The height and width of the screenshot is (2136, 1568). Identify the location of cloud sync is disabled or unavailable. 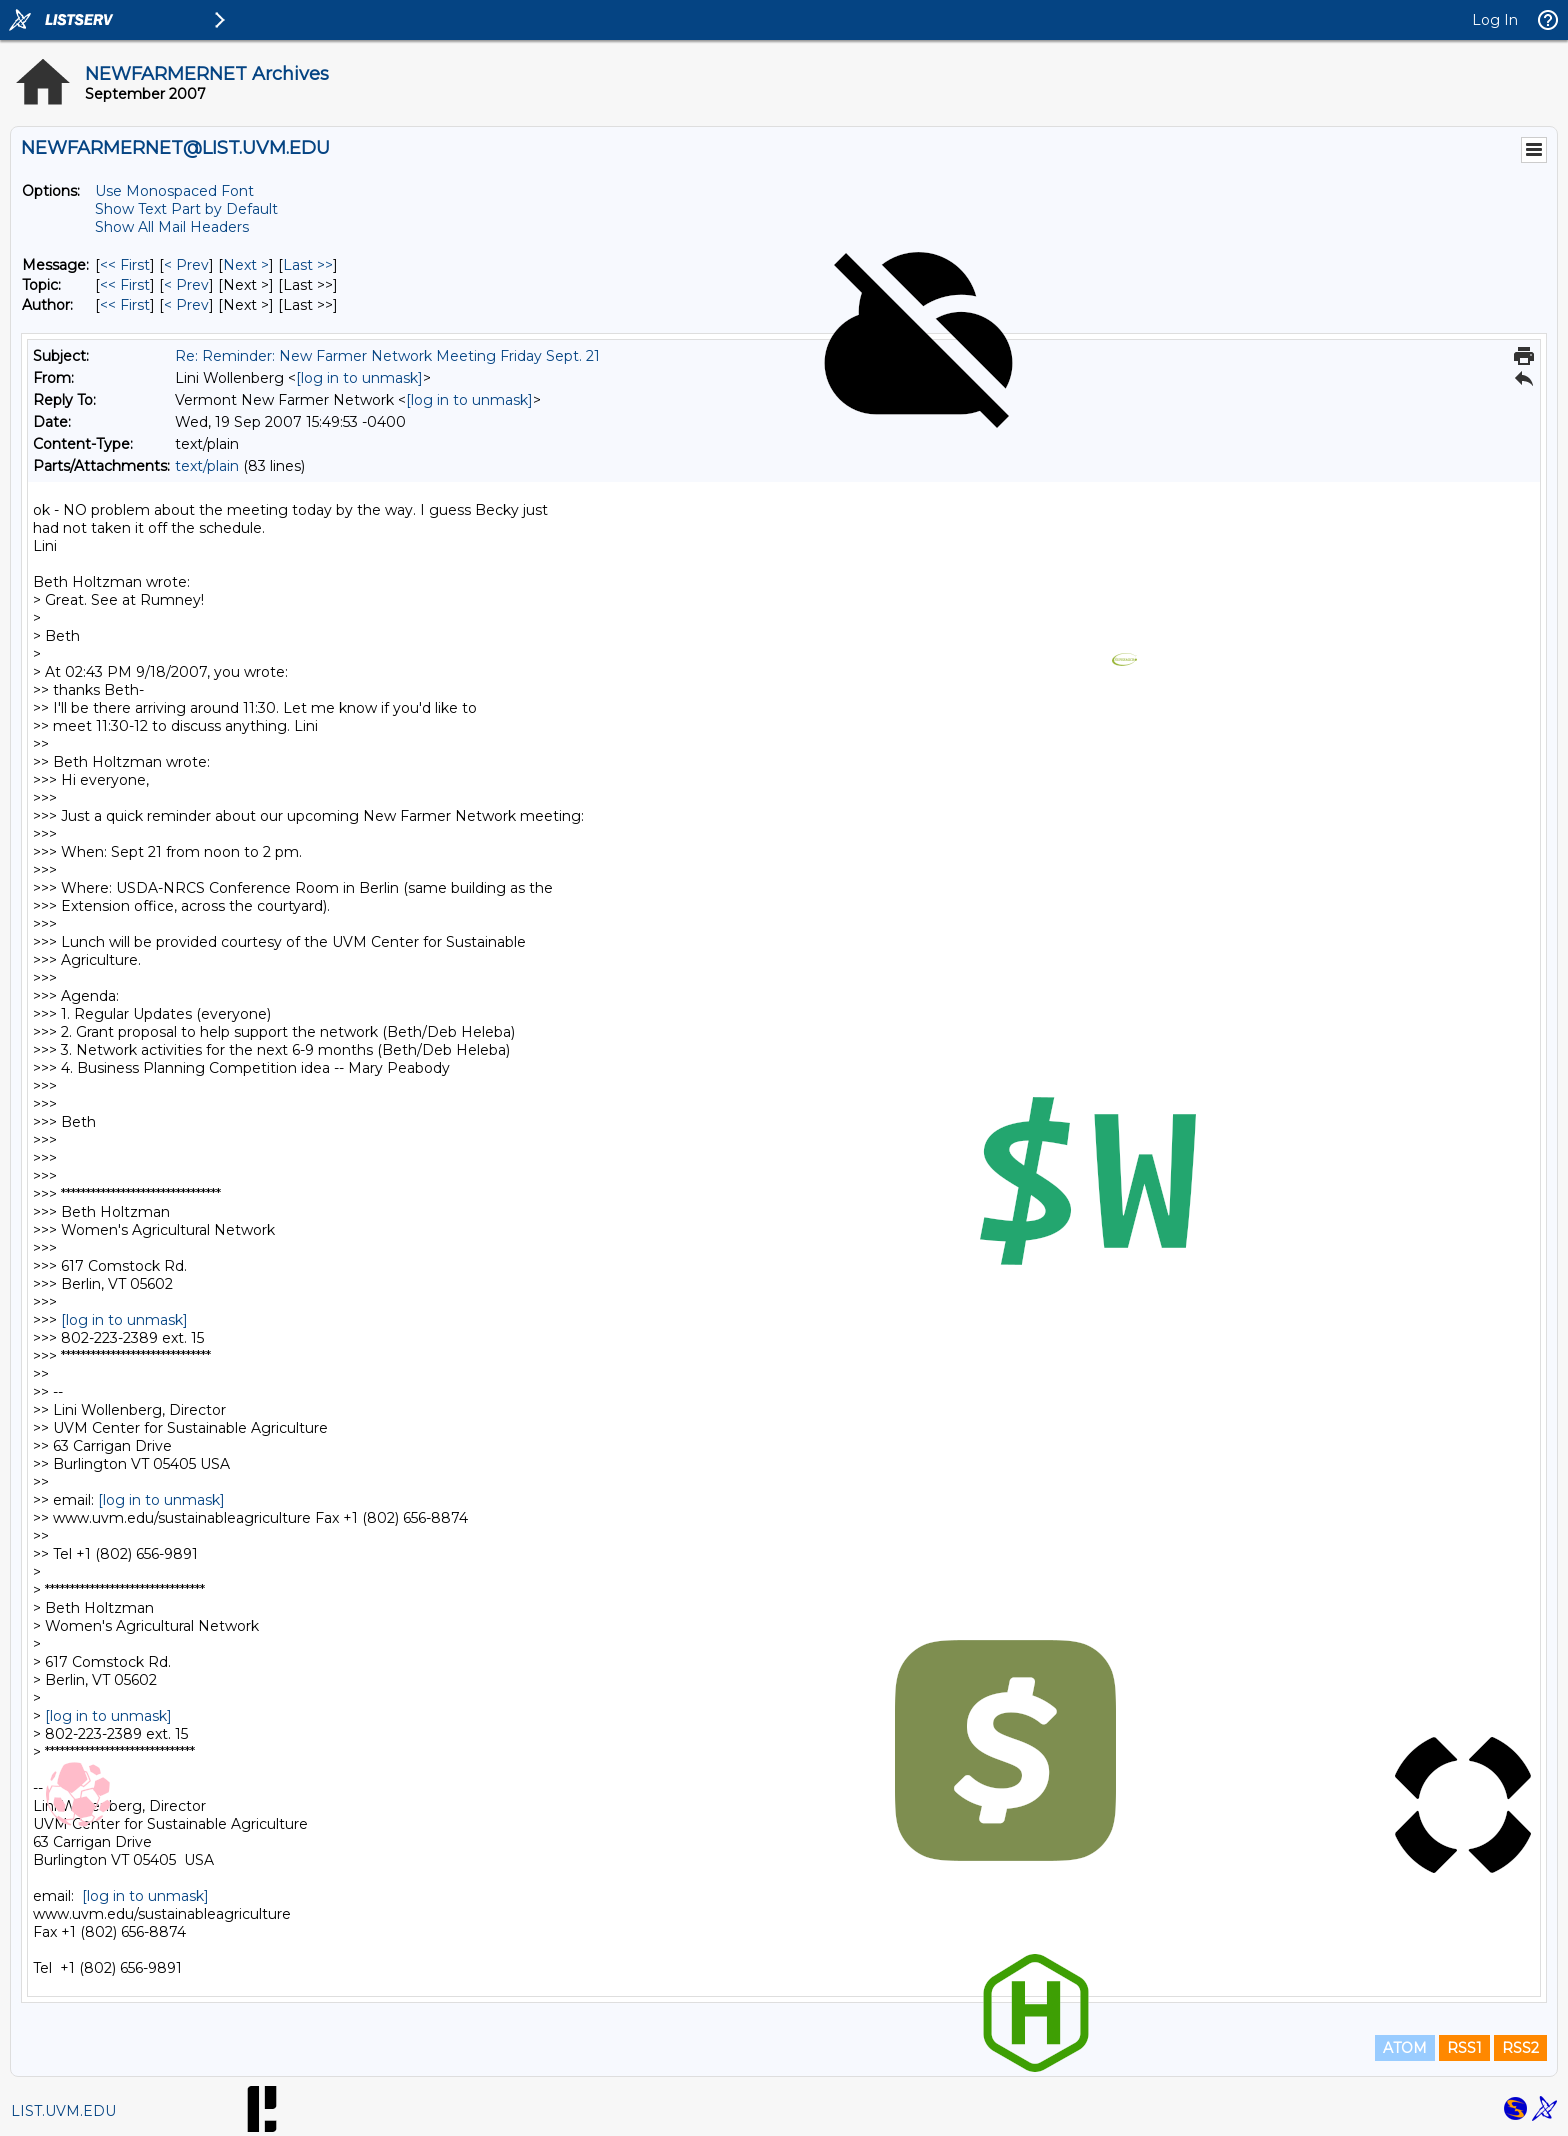
(918, 337).